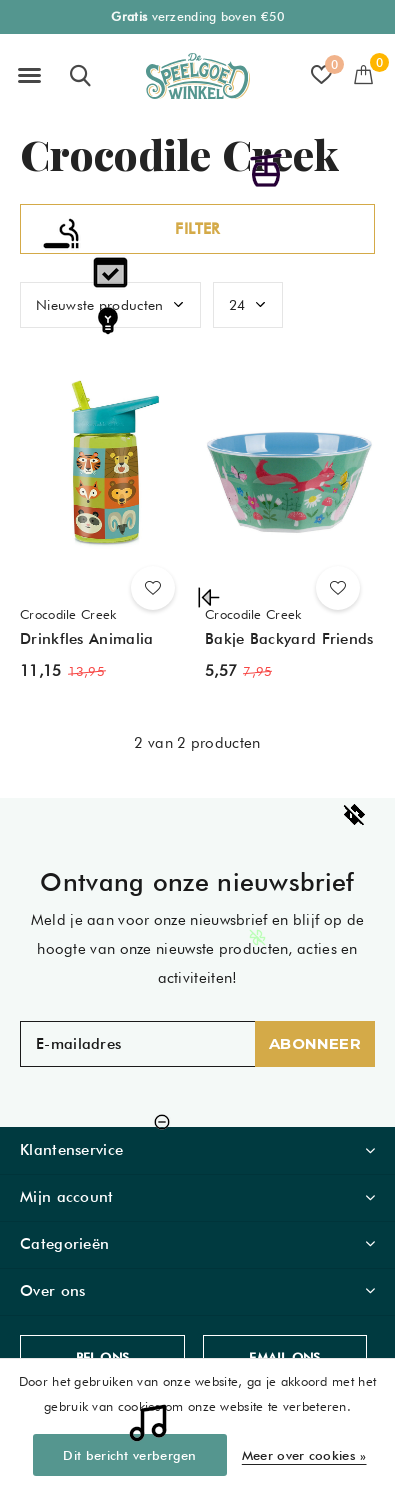  I want to click on indicates a verified domain or website, so click(110, 272).